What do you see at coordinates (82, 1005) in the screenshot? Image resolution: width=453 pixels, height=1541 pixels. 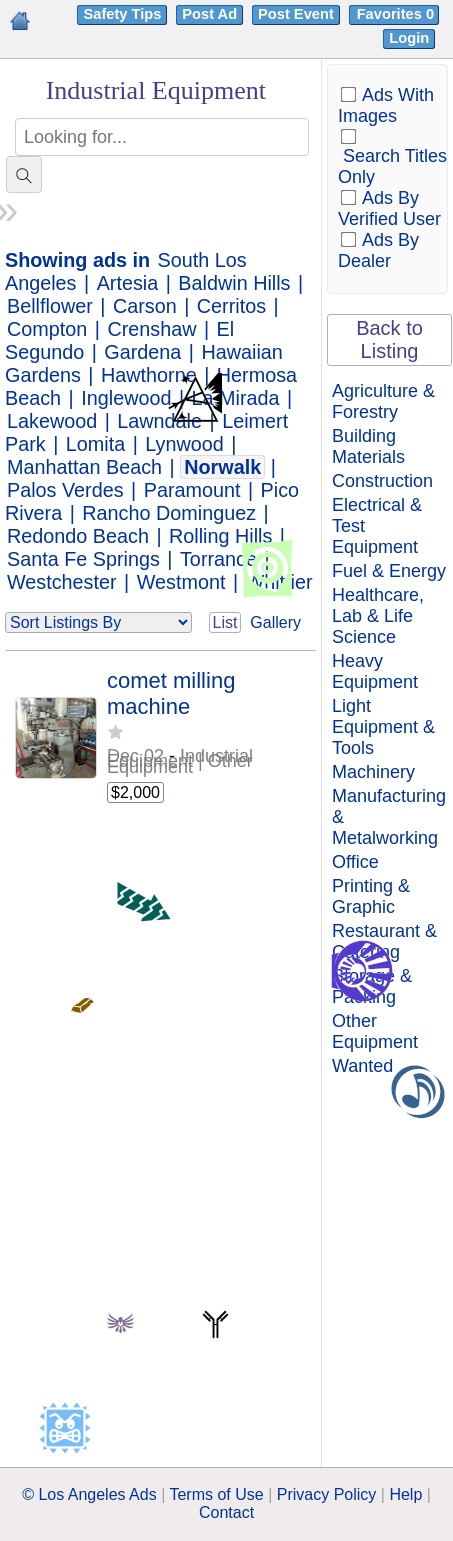 I see `select clay brick as a building material` at bounding box center [82, 1005].